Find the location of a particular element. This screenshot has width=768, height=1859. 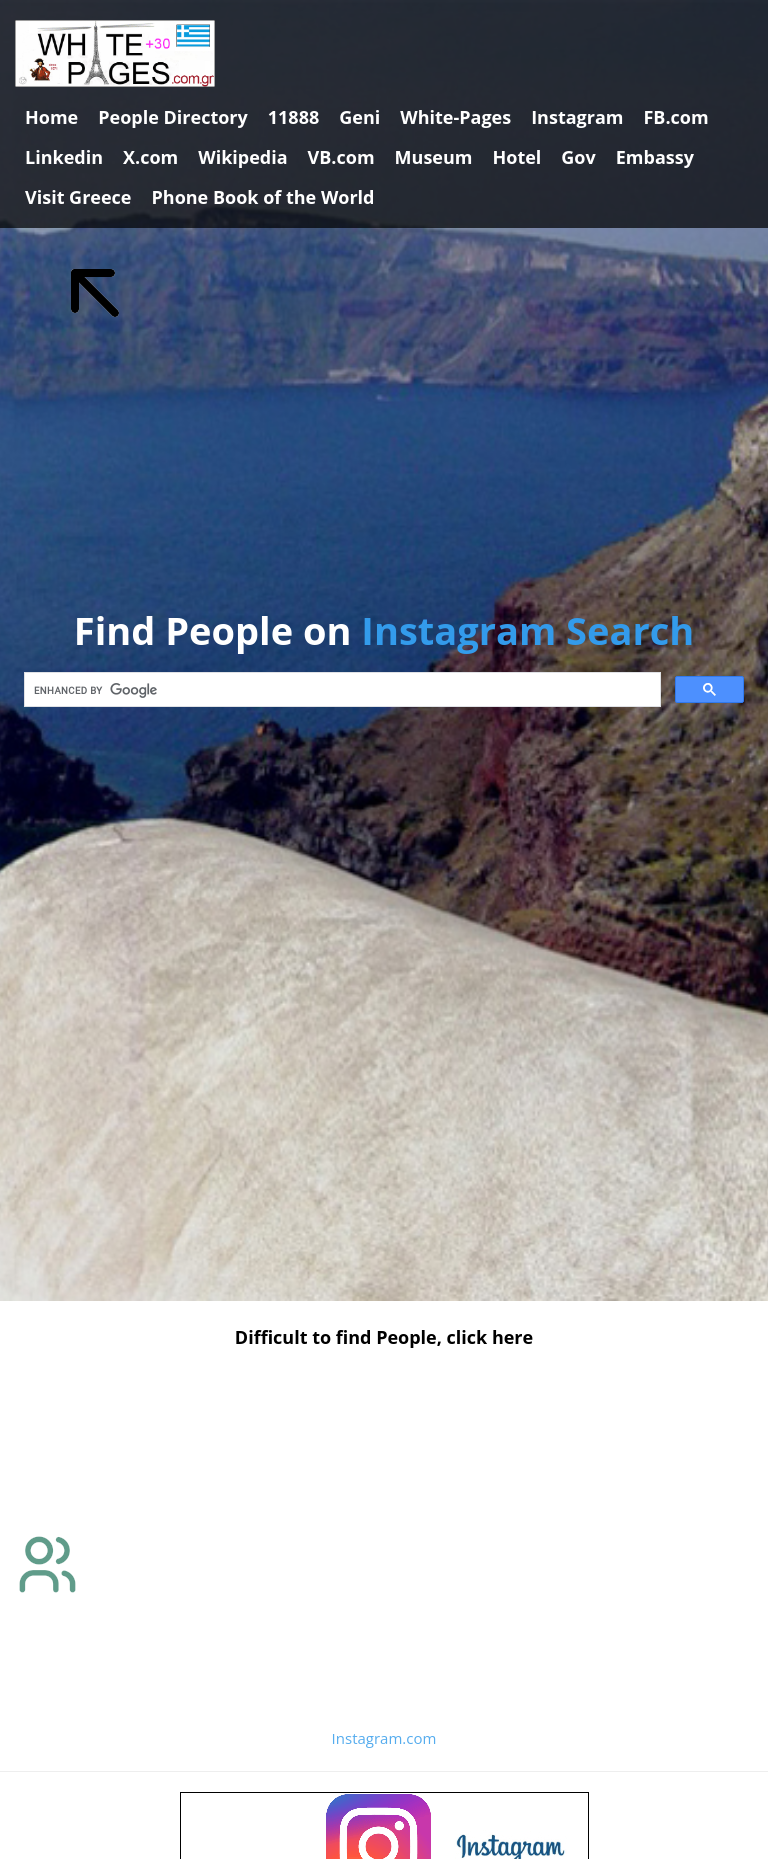

view all users or team members is located at coordinates (47, 1564).